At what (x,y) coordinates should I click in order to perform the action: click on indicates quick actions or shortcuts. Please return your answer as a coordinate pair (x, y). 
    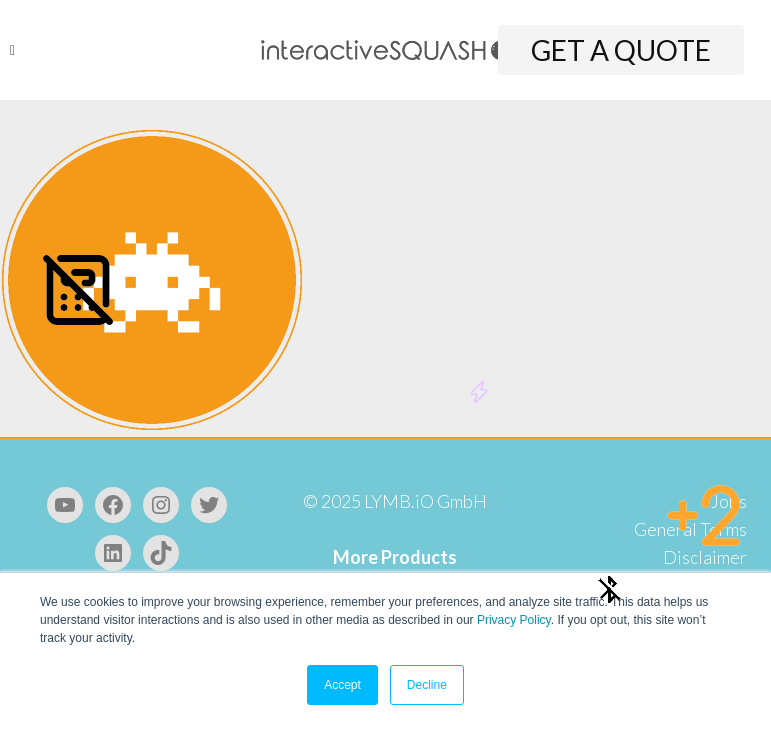
    Looking at the image, I should click on (479, 392).